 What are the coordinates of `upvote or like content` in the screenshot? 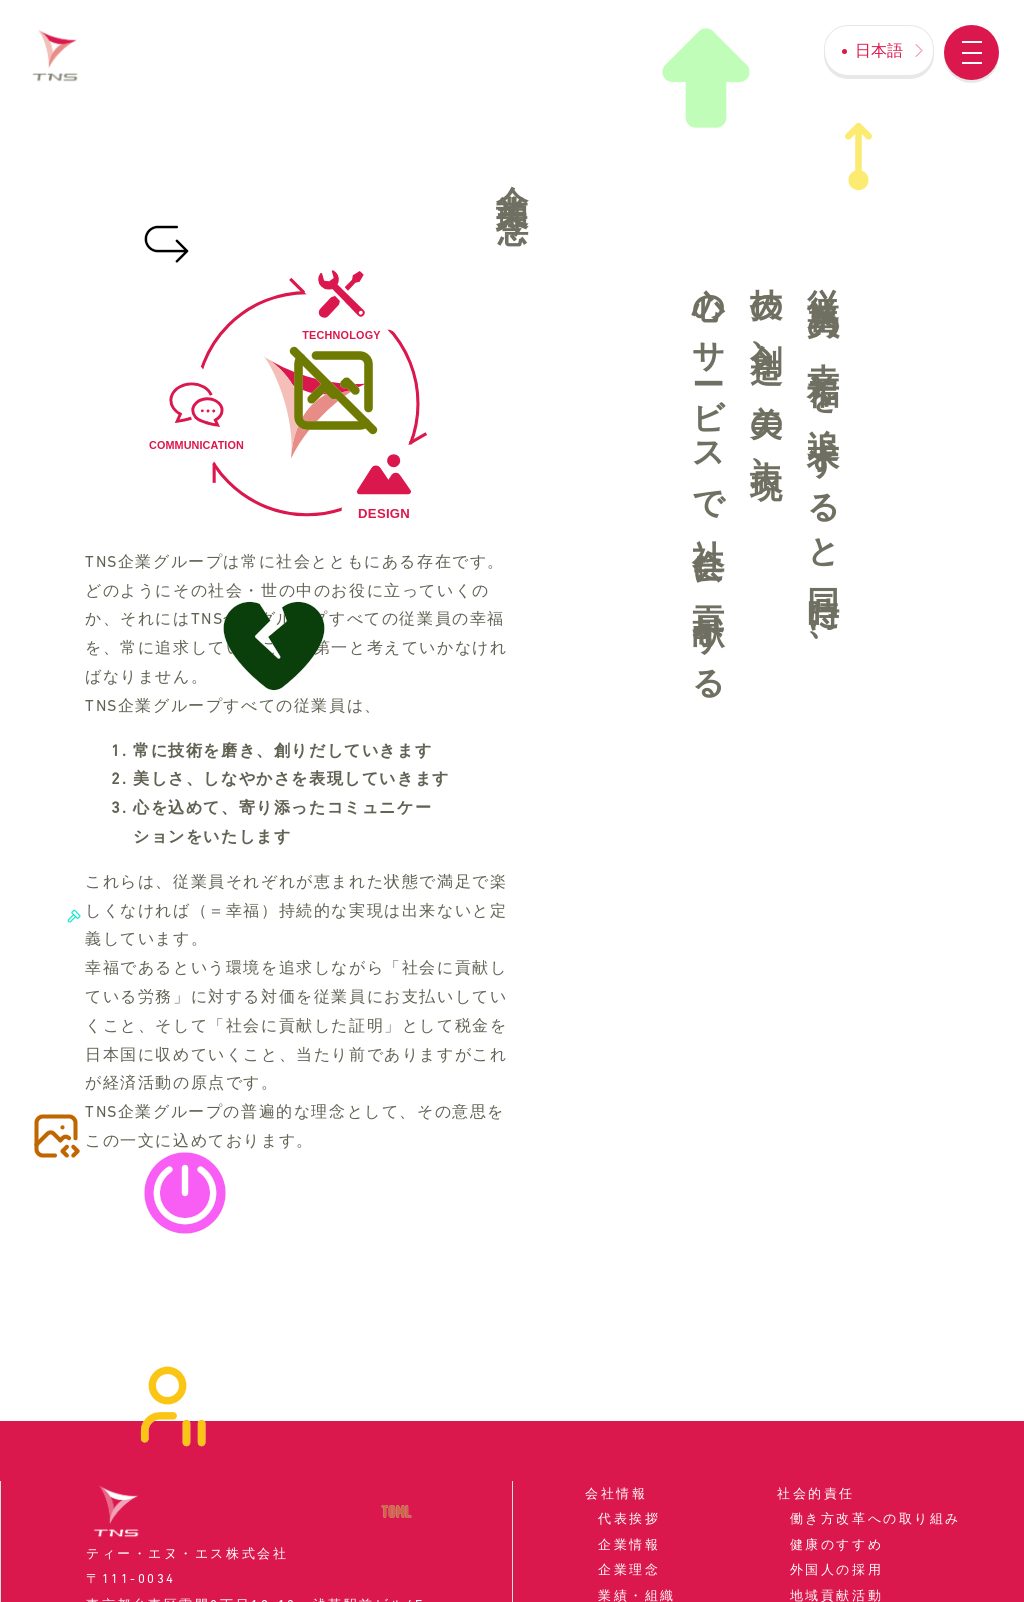 It's located at (706, 77).